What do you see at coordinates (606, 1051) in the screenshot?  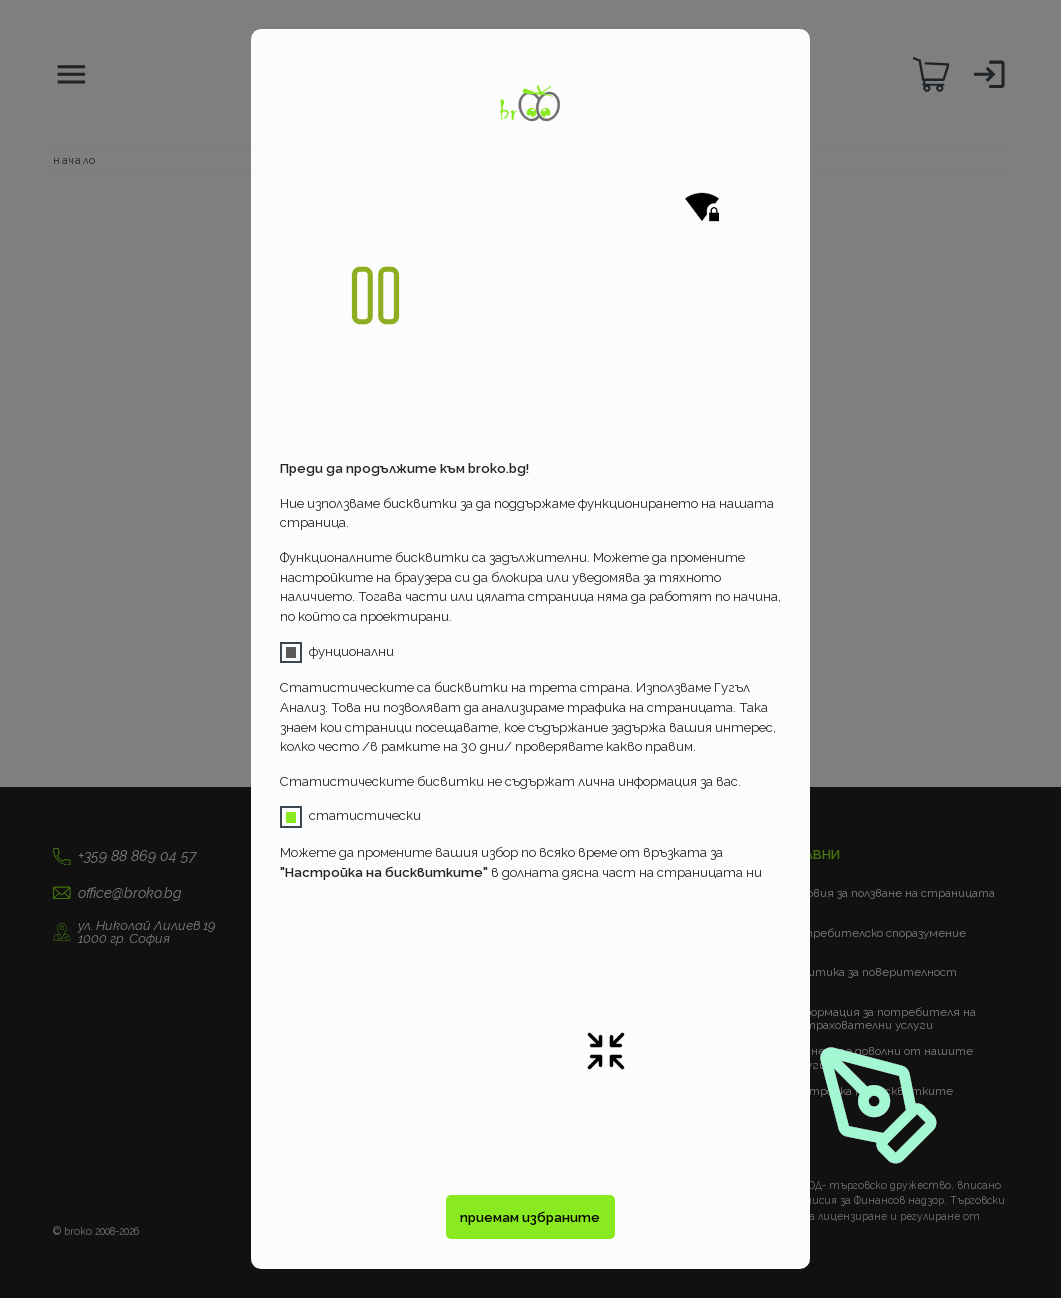 I see `minimize or reduce window size` at bounding box center [606, 1051].